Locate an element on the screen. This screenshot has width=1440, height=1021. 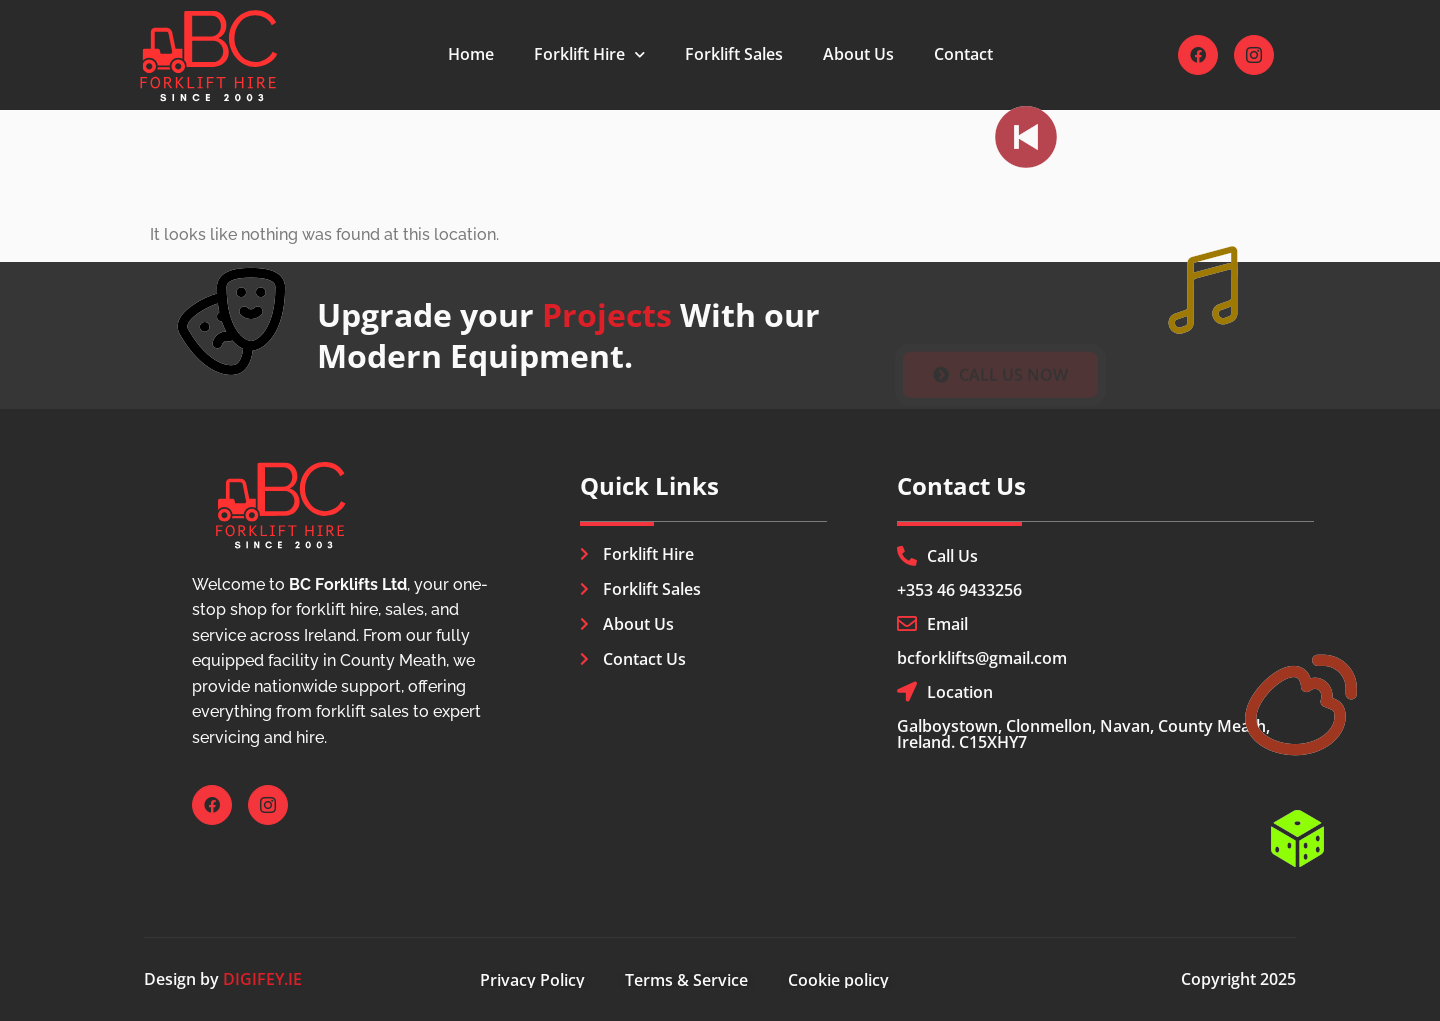
access theater or entertainment content is located at coordinates (231, 321).